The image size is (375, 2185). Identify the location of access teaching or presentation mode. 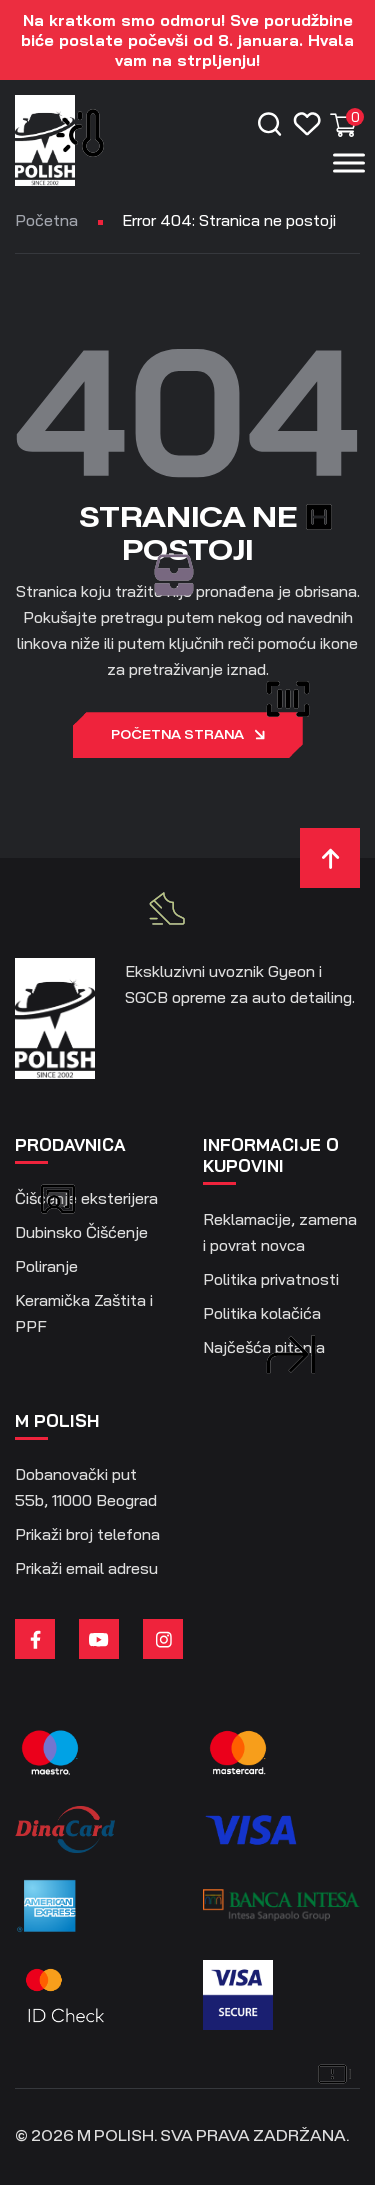
(58, 1199).